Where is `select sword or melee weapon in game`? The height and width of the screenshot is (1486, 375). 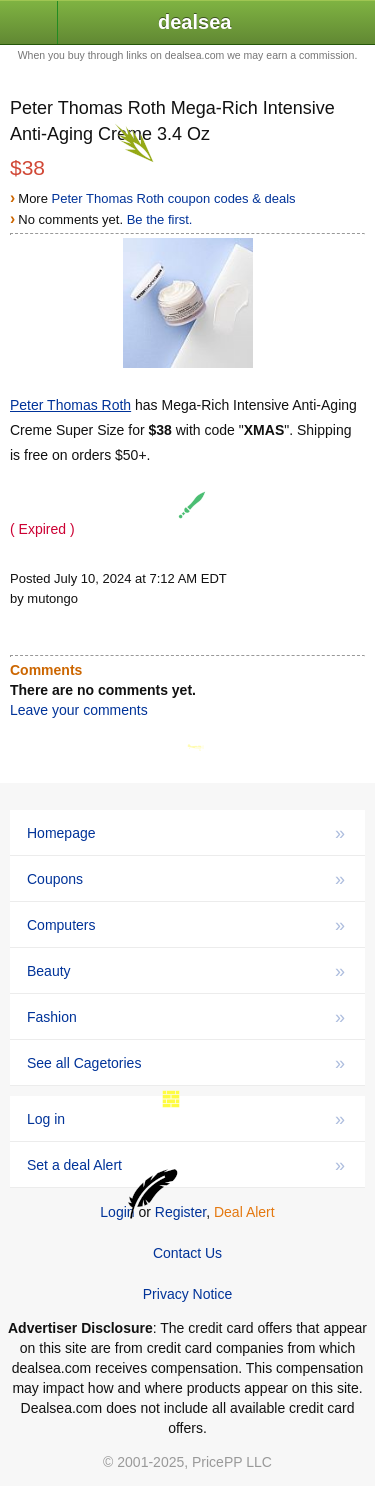
select sword or melee weapon in game is located at coordinates (192, 505).